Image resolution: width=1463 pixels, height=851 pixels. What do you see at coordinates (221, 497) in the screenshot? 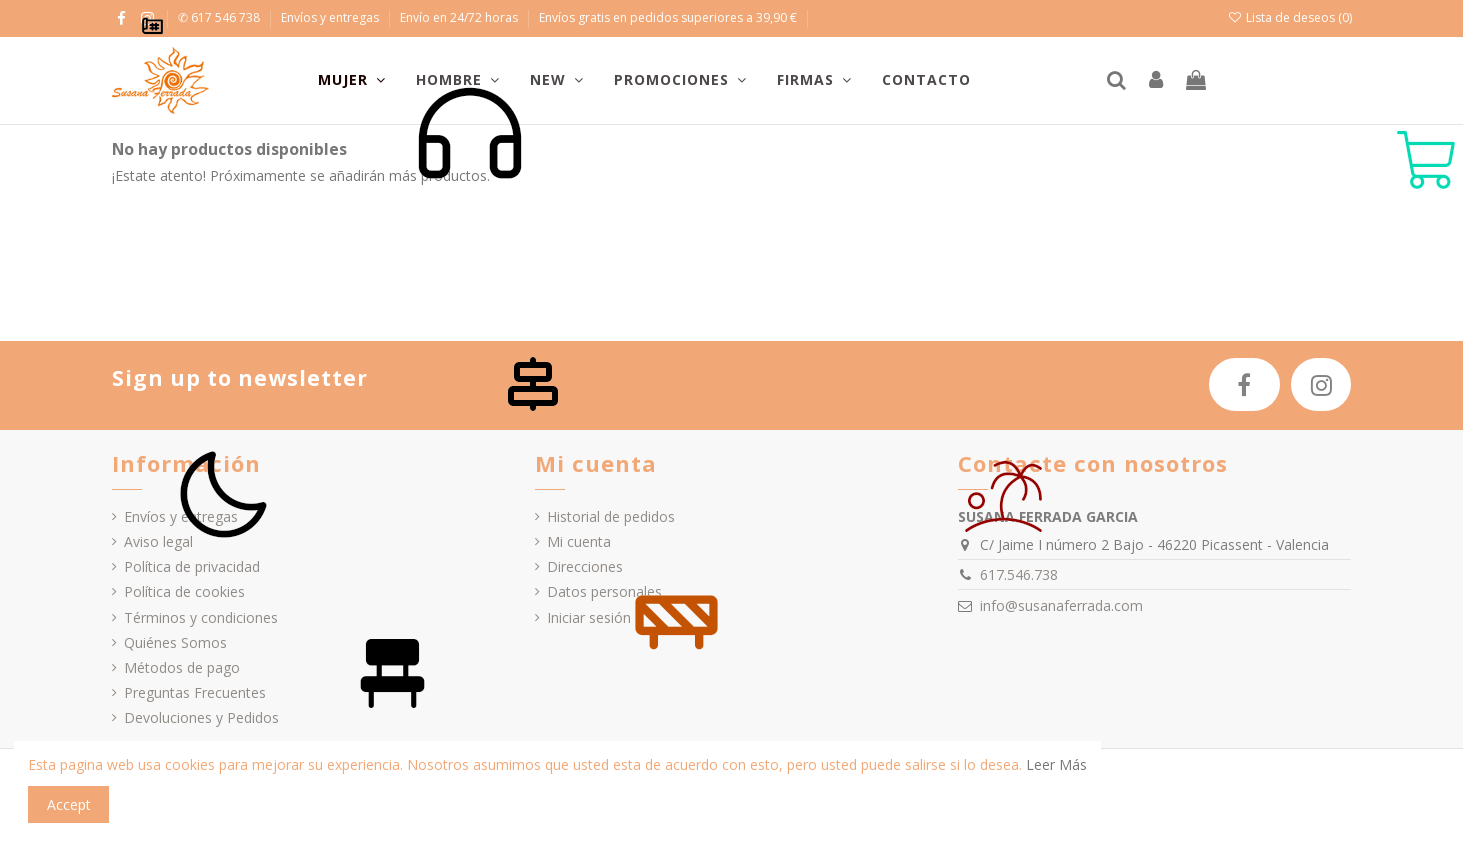
I see `toggle dark mode or night theme` at bounding box center [221, 497].